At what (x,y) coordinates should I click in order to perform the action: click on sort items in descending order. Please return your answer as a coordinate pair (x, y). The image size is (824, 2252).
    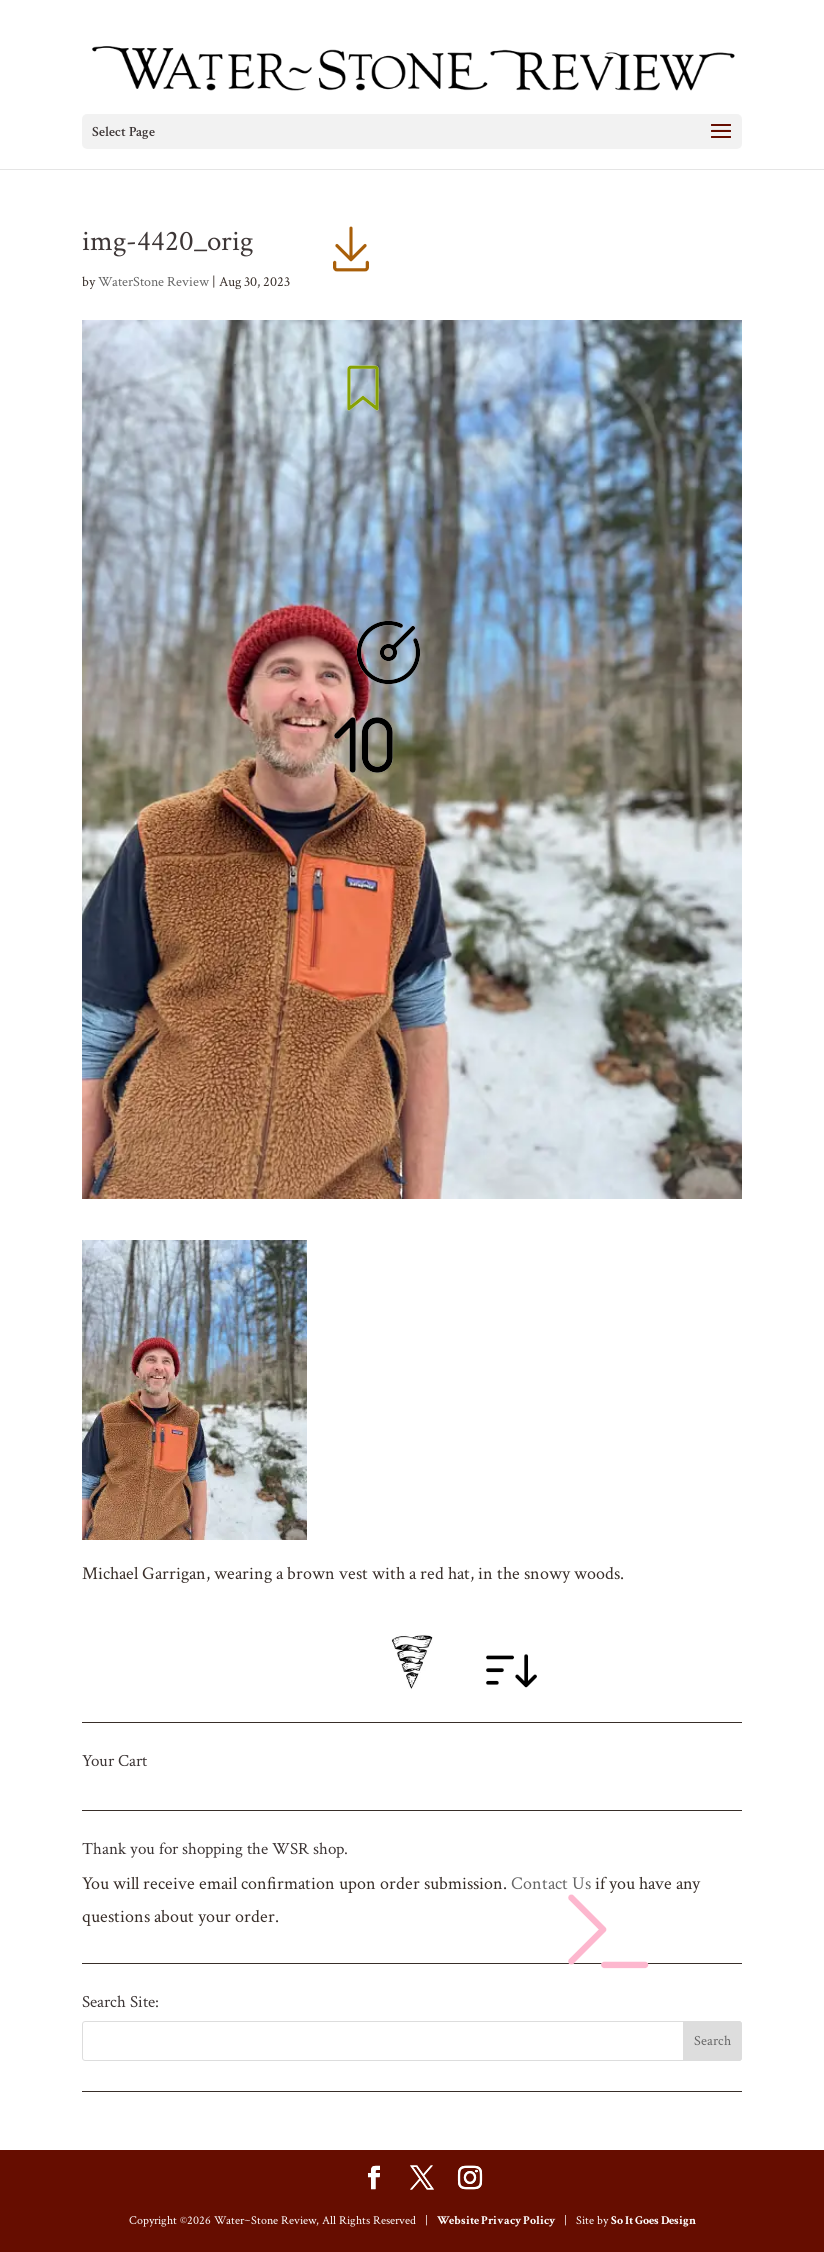
    Looking at the image, I should click on (511, 1669).